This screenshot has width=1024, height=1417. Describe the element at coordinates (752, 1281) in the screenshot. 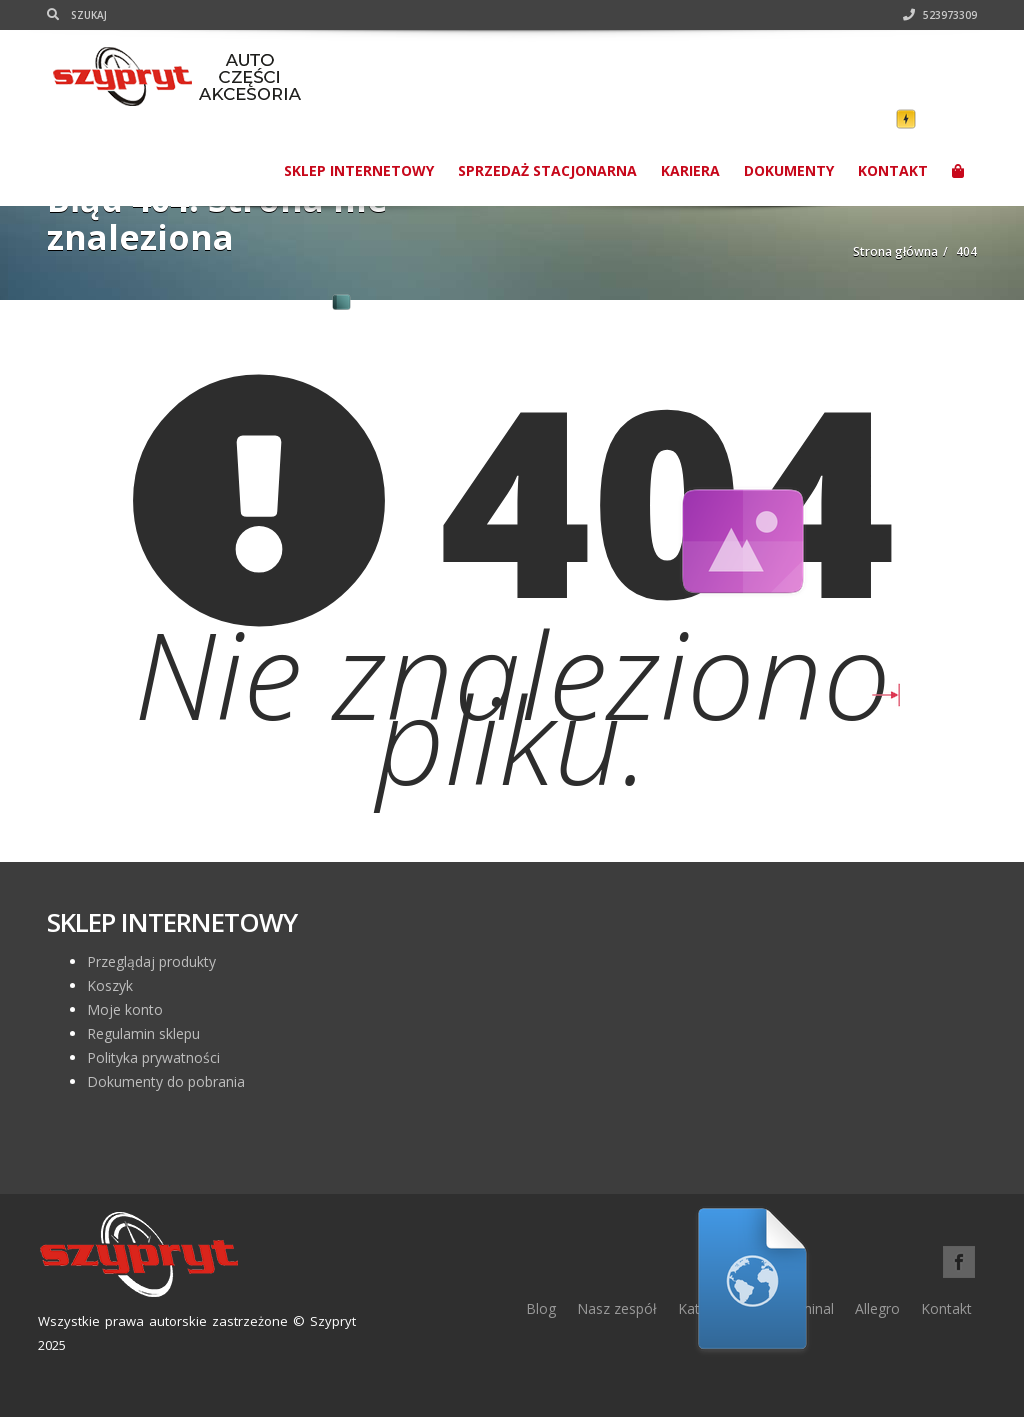

I see `an opendocument web template file` at that location.